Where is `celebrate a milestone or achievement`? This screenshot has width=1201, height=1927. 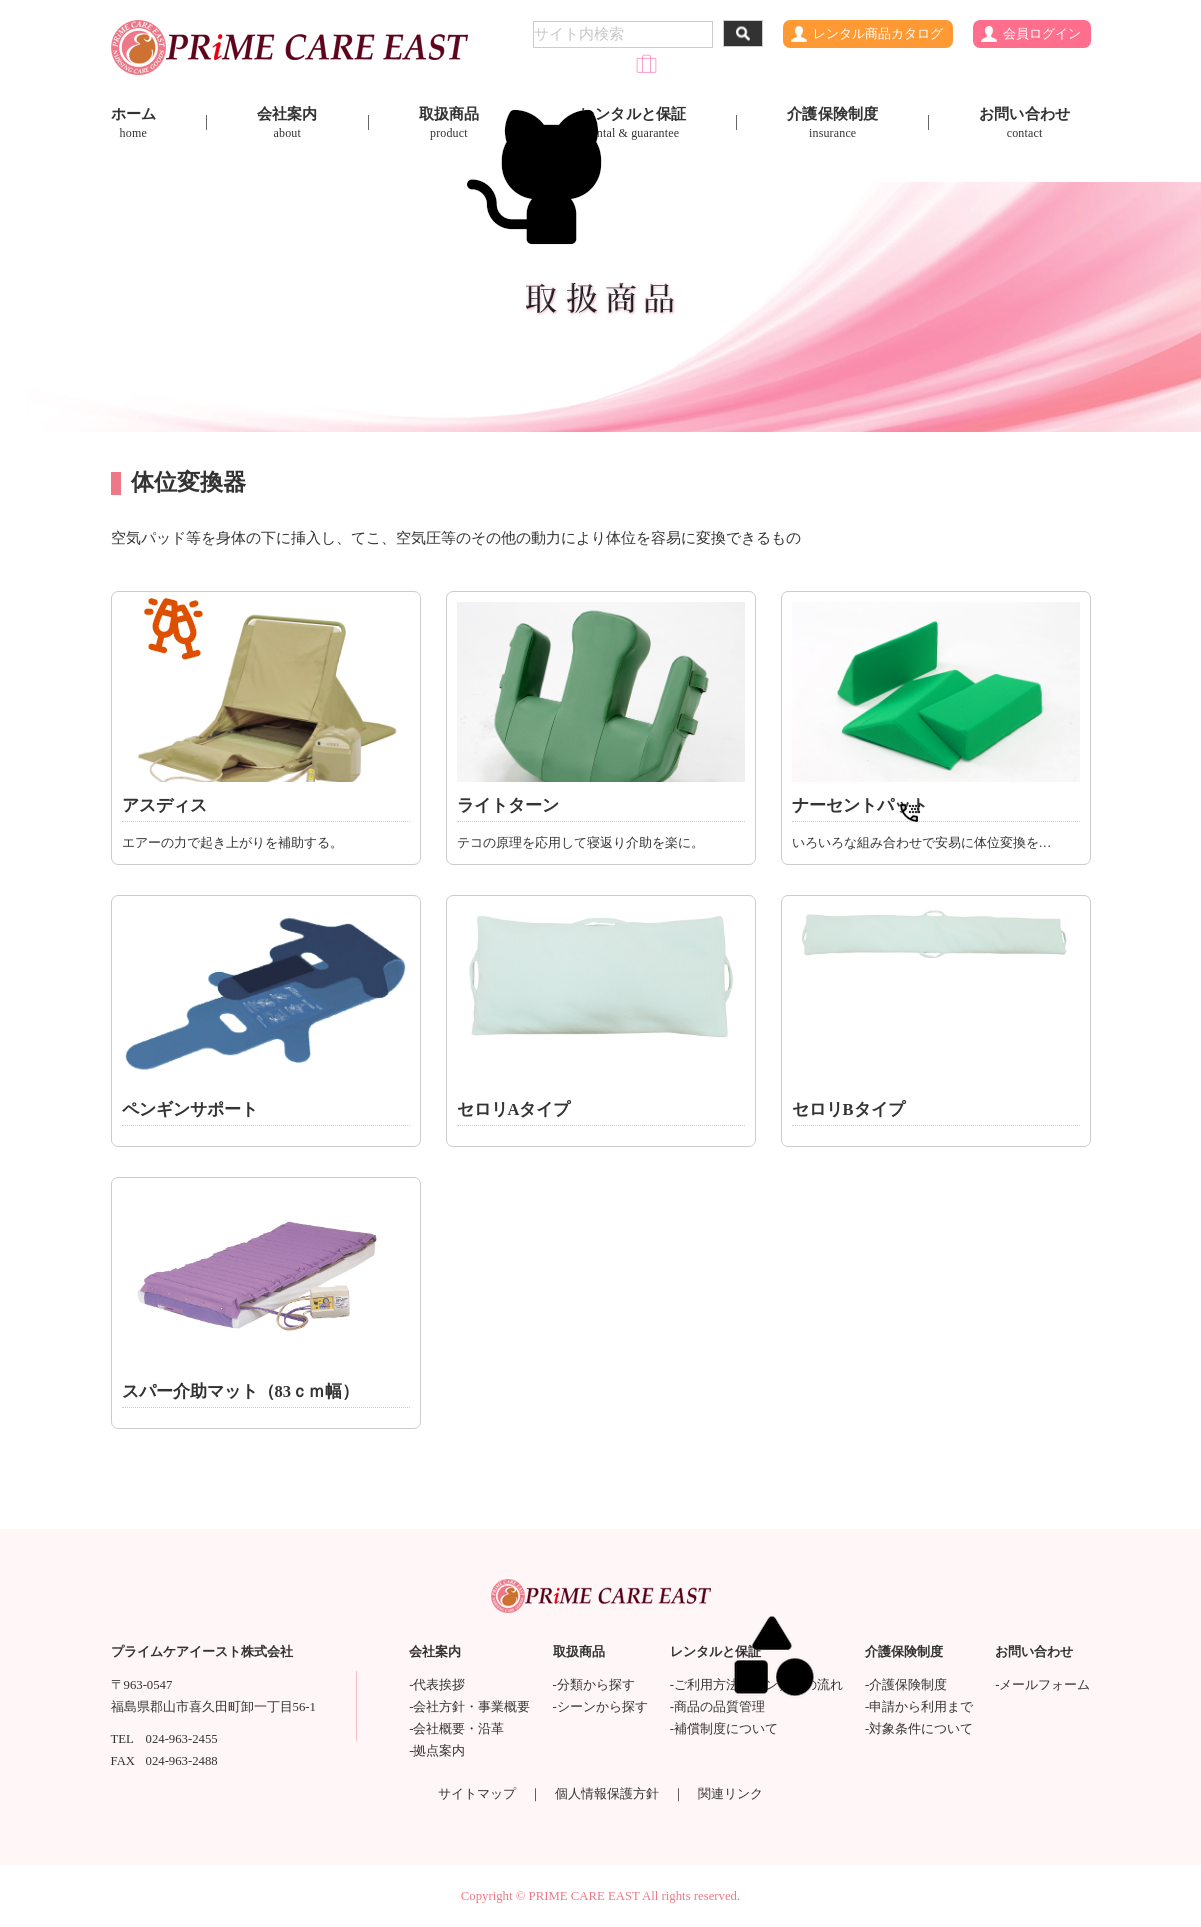
celebrate a milestone or achievement is located at coordinates (174, 628).